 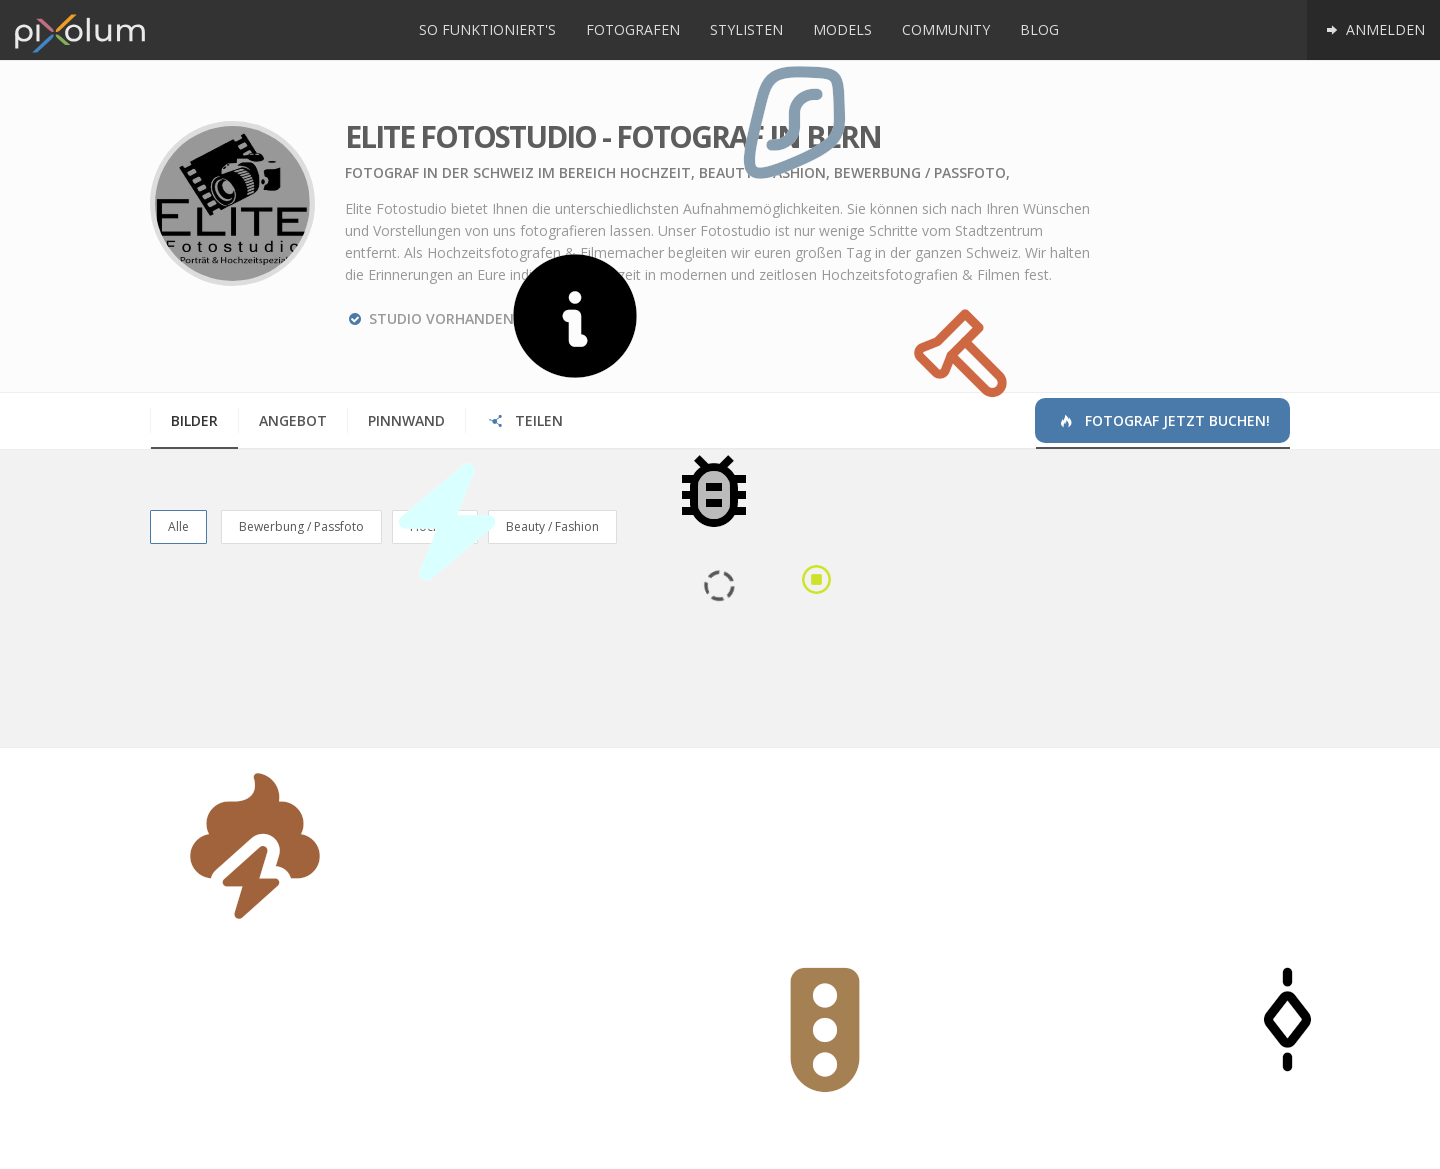 I want to click on indicates something went wrong or an error occurred, so click(x=255, y=846).